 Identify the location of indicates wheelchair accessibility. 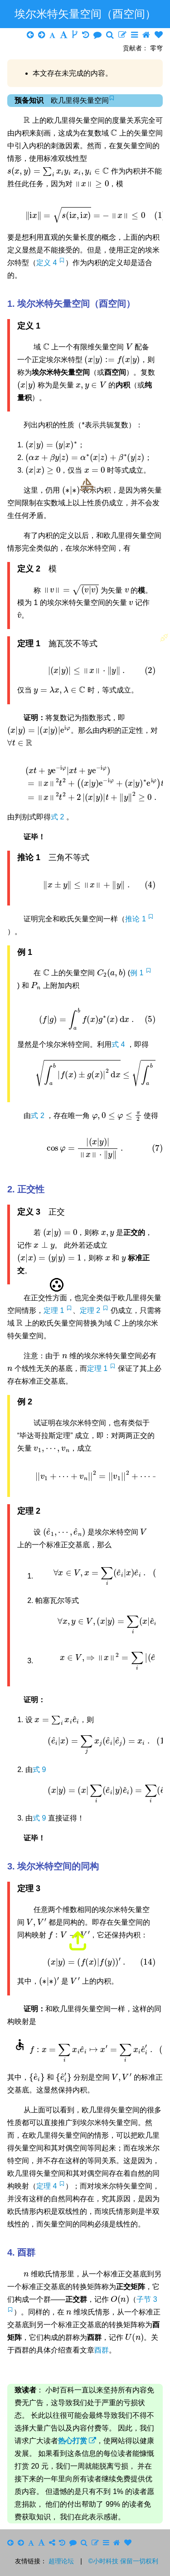
(19, 2044).